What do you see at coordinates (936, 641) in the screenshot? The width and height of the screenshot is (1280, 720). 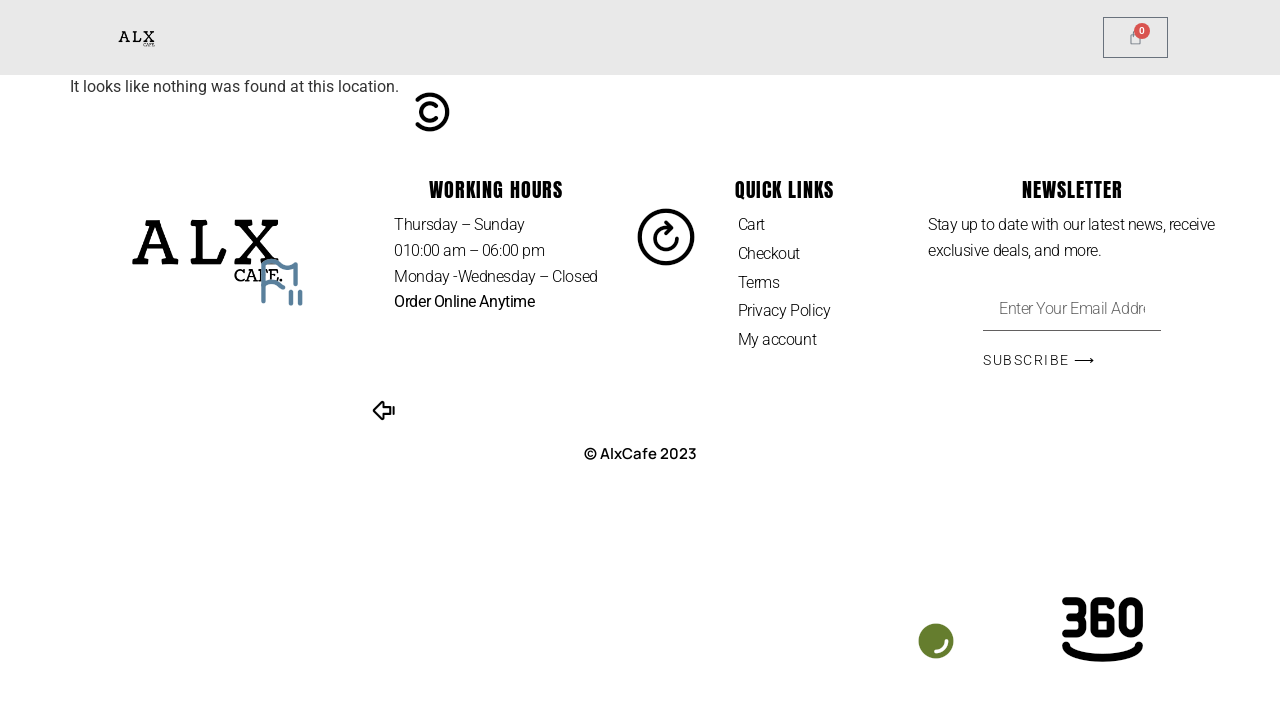 I see `apply inner shadow effect to bottom-right corner` at bounding box center [936, 641].